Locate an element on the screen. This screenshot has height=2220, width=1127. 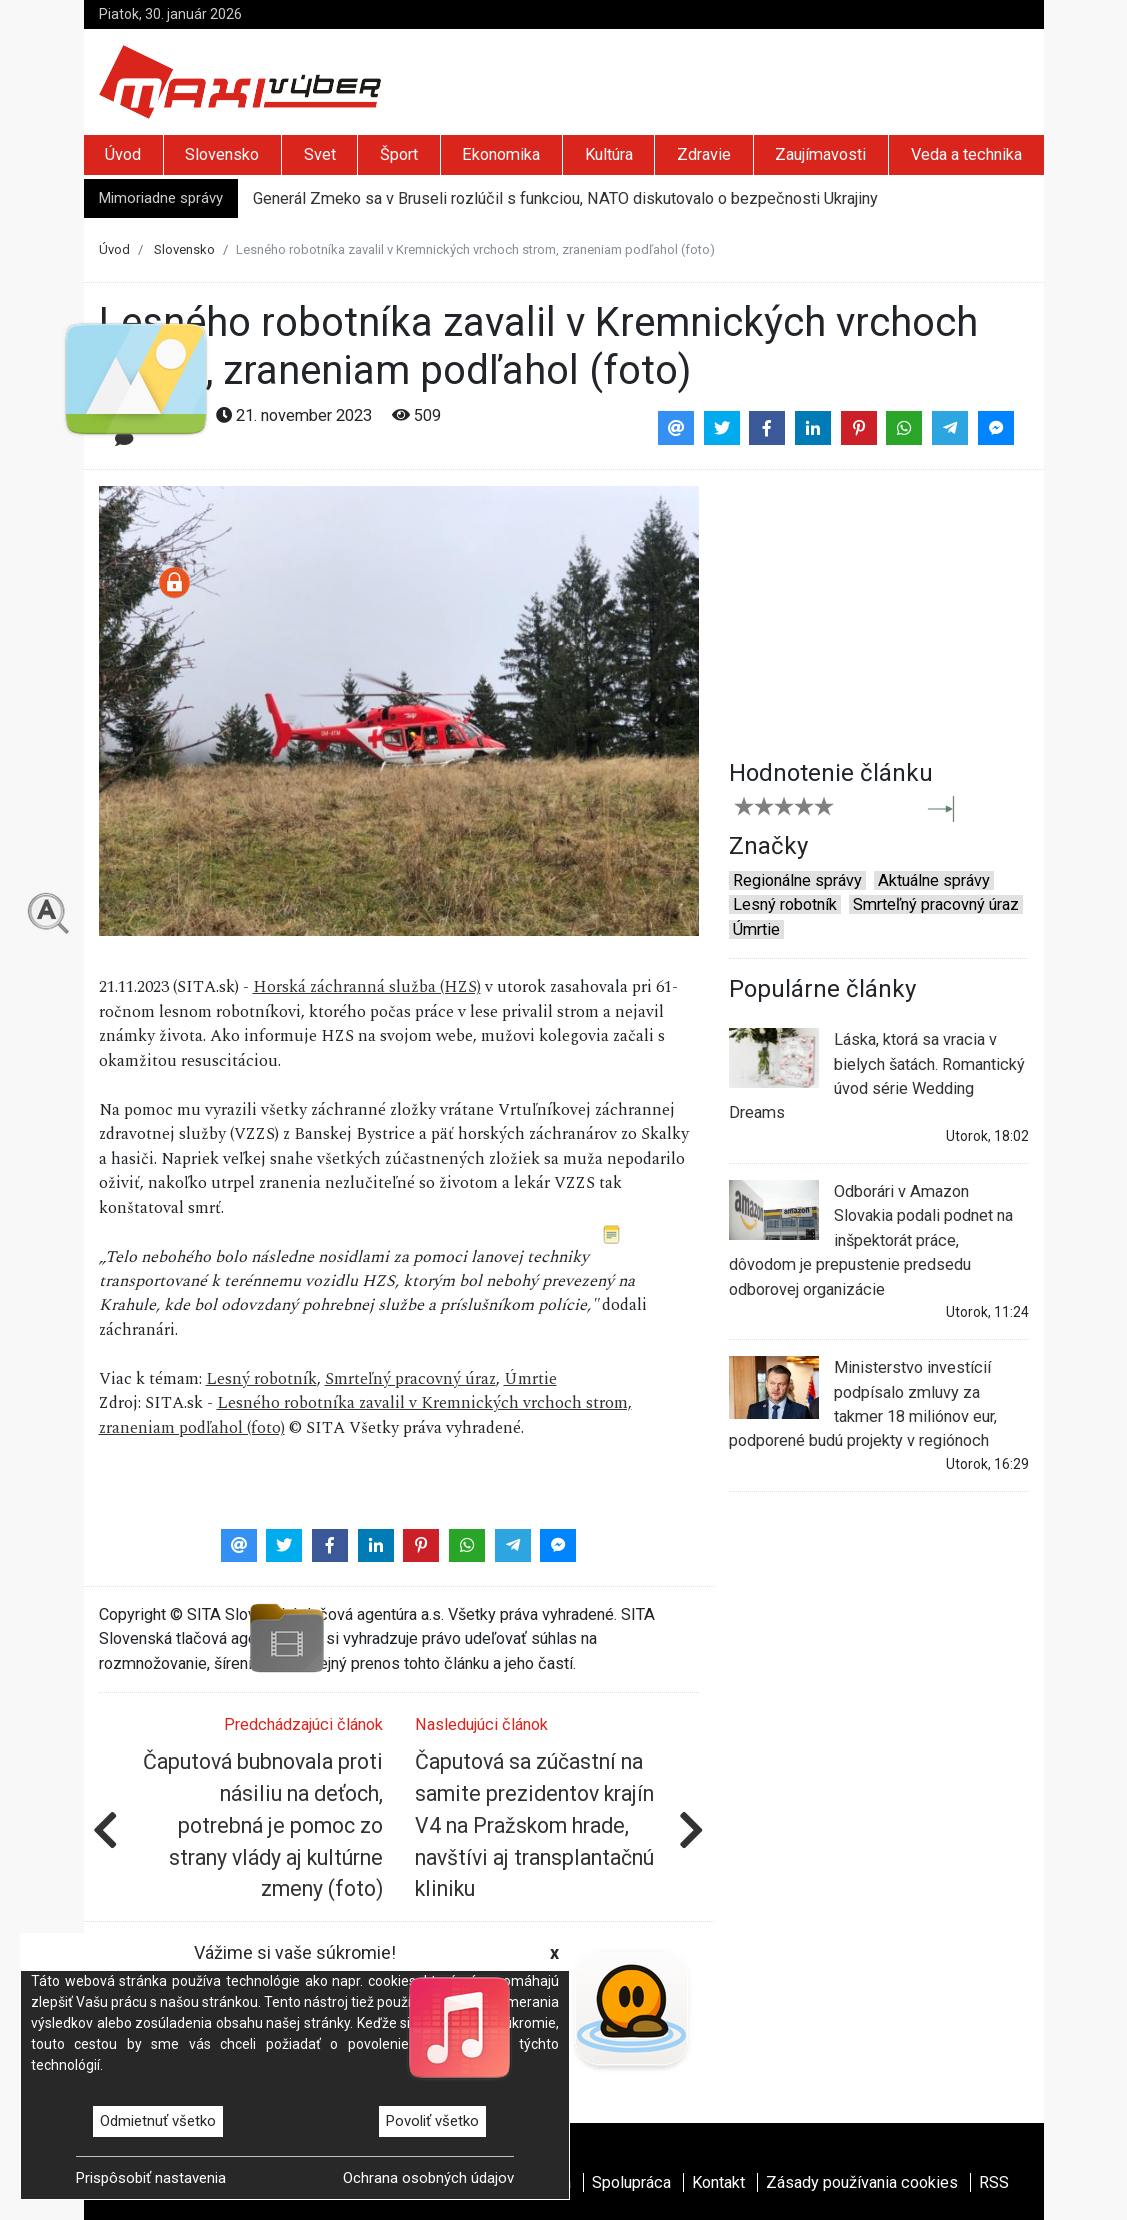
open the photos app is located at coordinates (136, 379).